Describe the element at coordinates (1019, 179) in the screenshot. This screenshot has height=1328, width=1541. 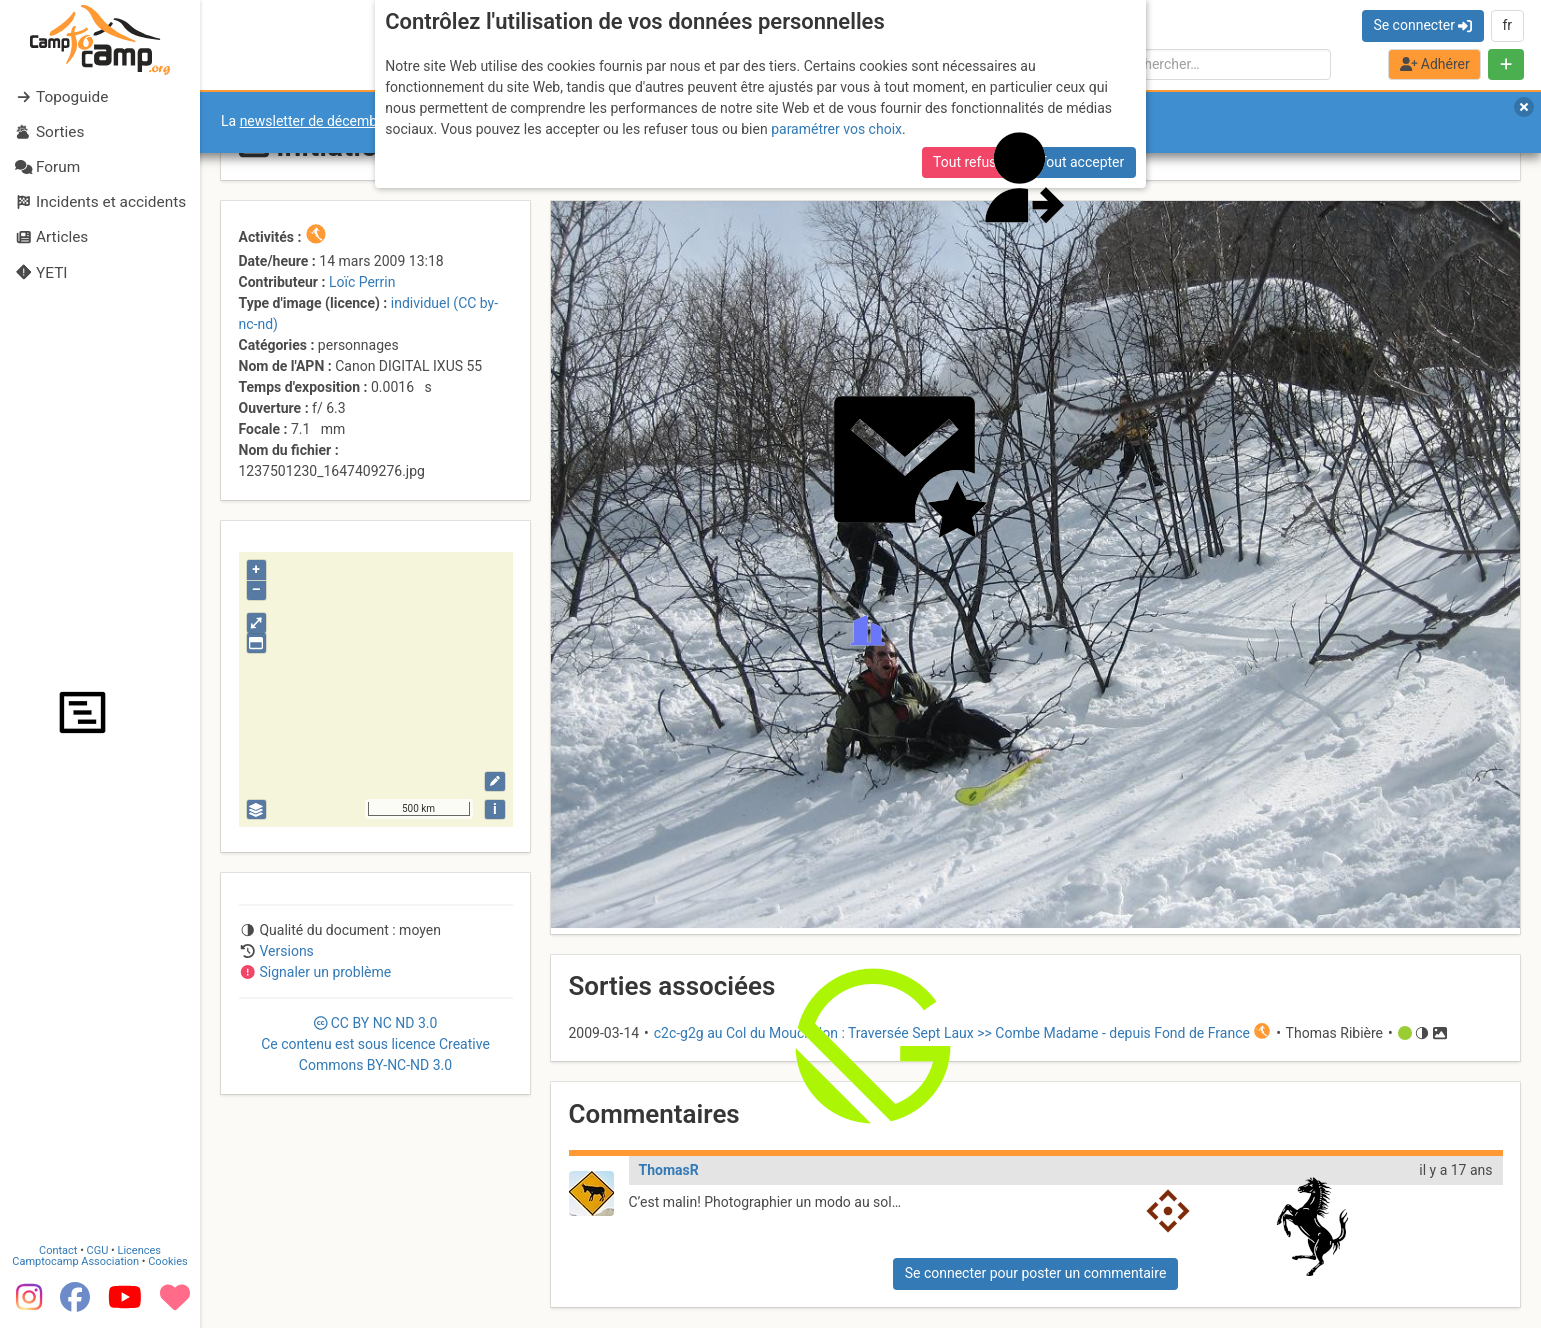
I see `share a user profile with others` at that location.